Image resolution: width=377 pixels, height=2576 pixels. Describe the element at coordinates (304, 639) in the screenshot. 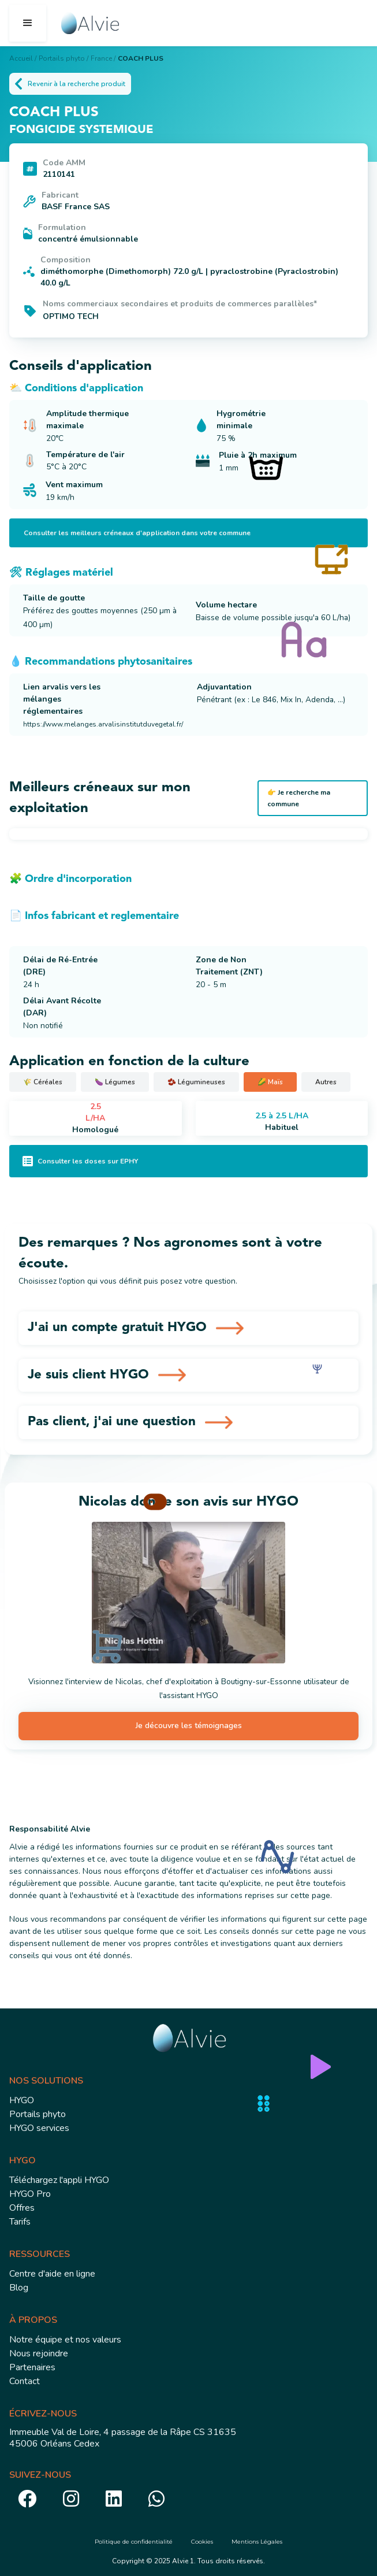

I see `change text case formatting` at that location.